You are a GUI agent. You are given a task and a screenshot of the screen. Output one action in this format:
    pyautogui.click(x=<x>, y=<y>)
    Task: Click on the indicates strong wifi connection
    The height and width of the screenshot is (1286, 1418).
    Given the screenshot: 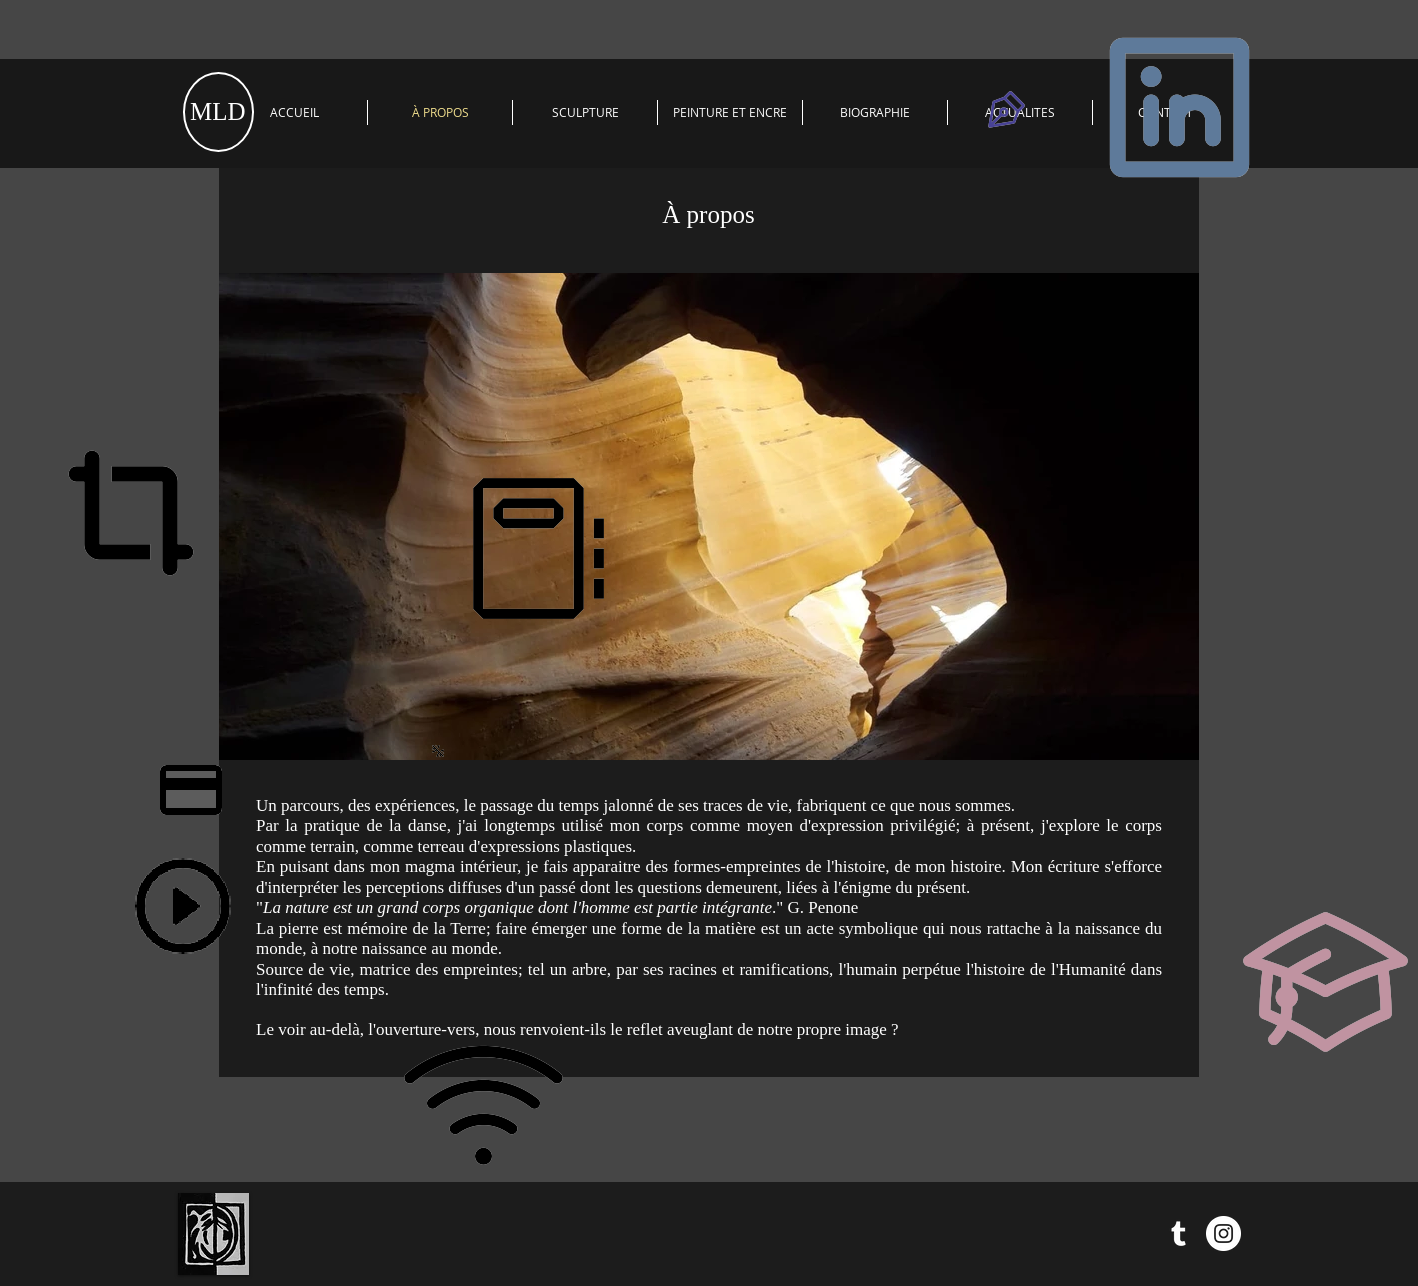 What is the action you would take?
    pyautogui.click(x=483, y=1102)
    